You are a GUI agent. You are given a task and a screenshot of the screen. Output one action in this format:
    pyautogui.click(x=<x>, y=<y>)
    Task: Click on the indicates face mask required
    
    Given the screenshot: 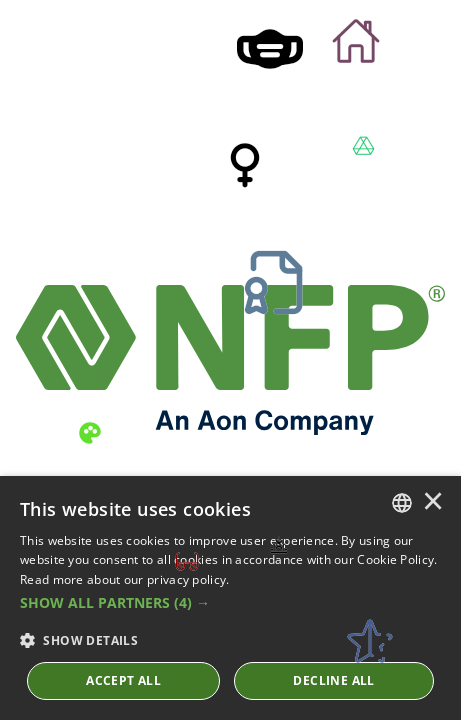 What is the action you would take?
    pyautogui.click(x=270, y=49)
    